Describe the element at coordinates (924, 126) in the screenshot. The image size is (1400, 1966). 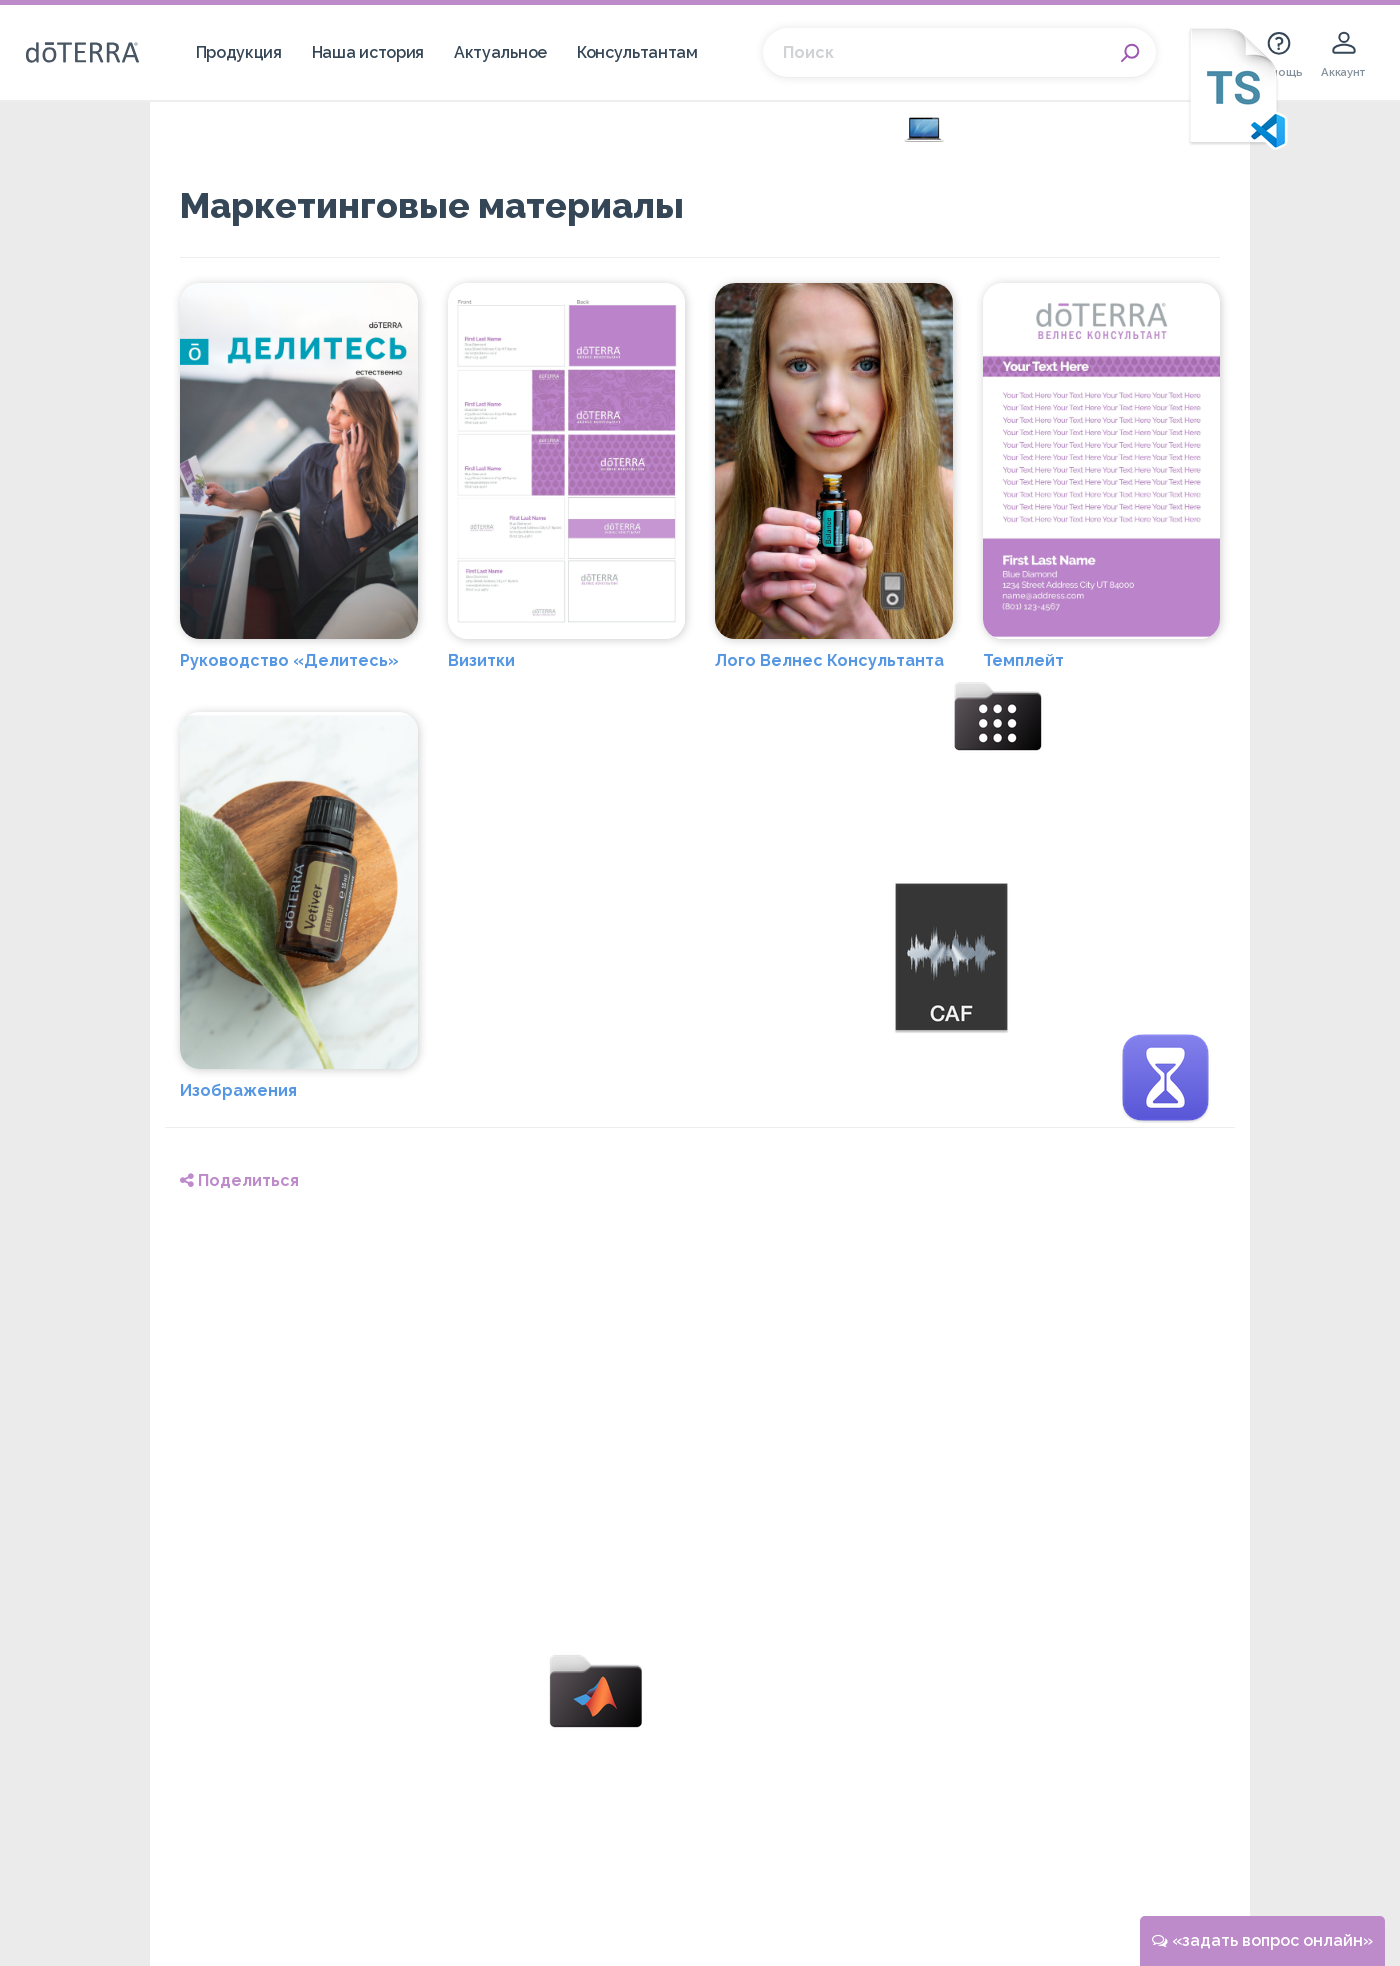
I see `open the computer or my mac view in Finder` at that location.